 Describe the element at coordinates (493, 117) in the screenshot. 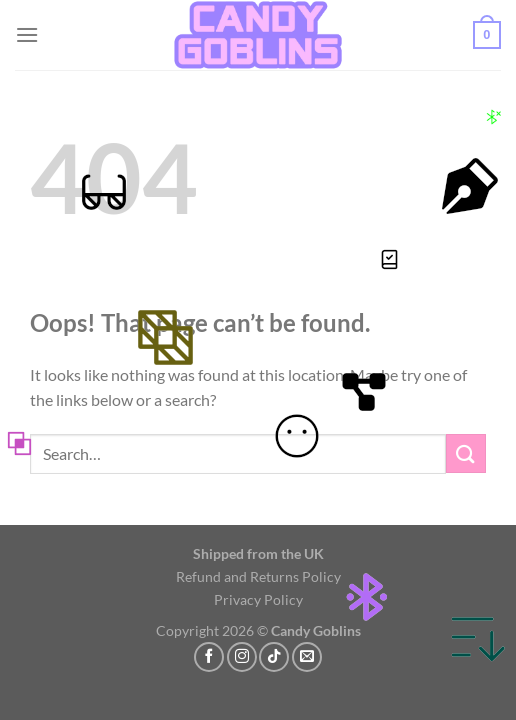

I see `bluetooth is disabled or unavailable` at that location.